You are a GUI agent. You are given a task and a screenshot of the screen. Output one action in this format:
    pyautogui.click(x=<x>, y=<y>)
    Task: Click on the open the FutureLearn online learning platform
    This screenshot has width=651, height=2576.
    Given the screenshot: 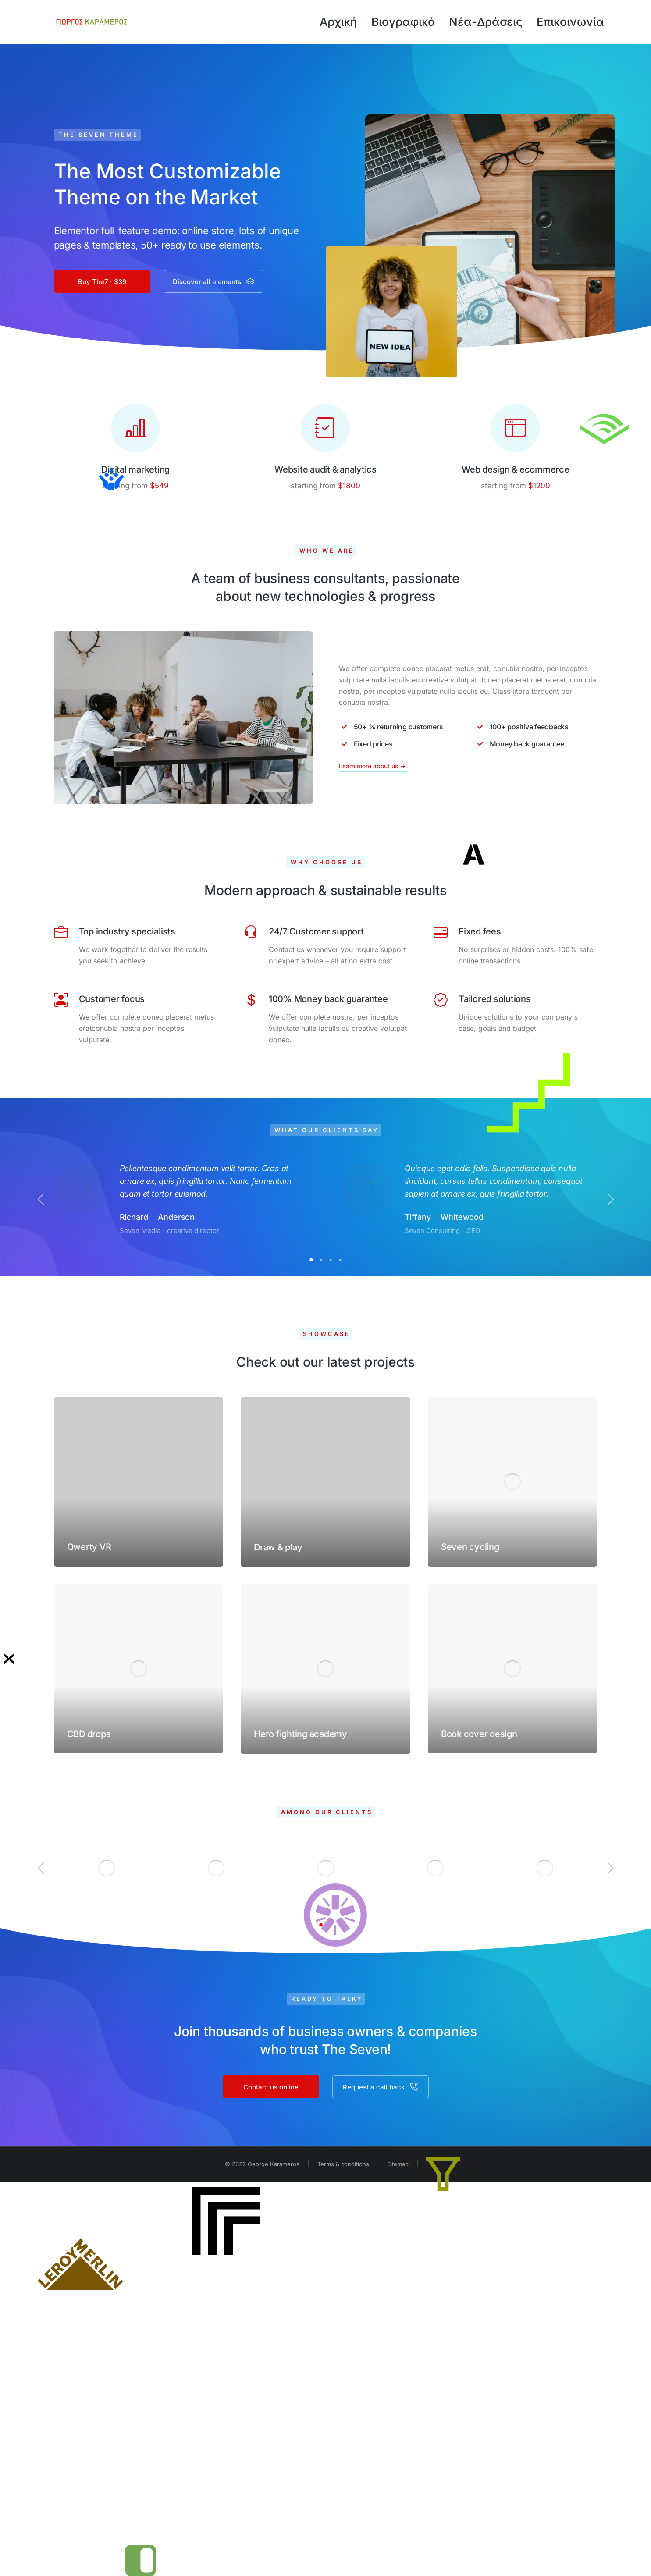 What is the action you would take?
    pyautogui.click(x=528, y=1093)
    